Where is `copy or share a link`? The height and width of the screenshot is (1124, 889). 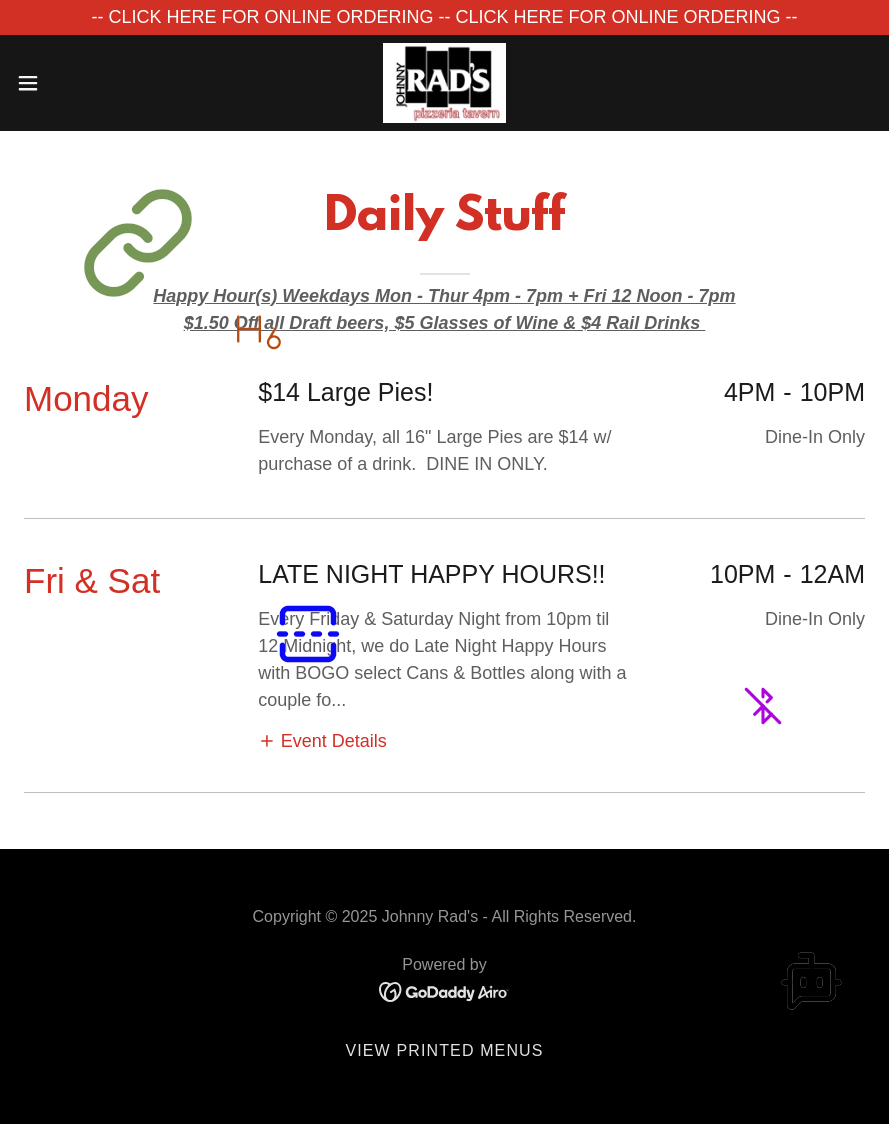 copy or share a link is located at coordinates (138, 243).